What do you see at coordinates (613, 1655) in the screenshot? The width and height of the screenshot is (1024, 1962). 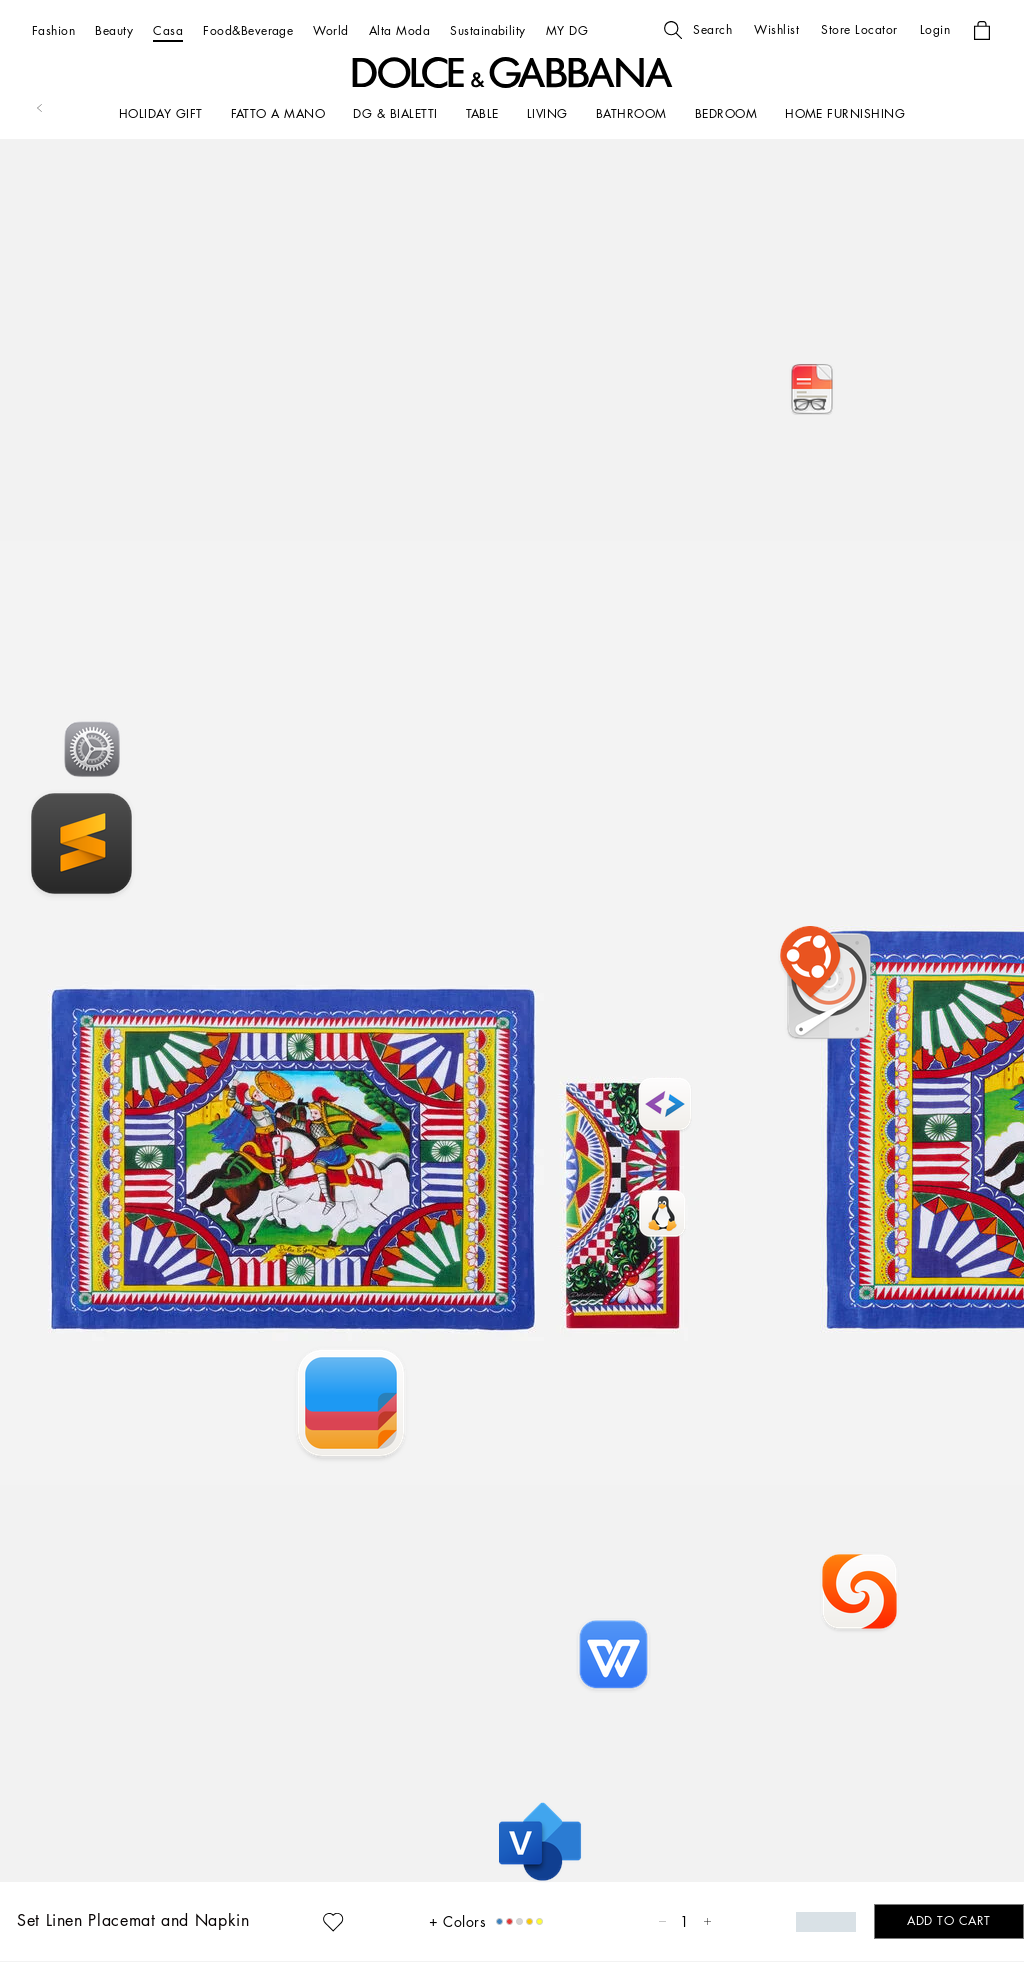 I see `open WPS Office application` at bounding box center [613, 1655].